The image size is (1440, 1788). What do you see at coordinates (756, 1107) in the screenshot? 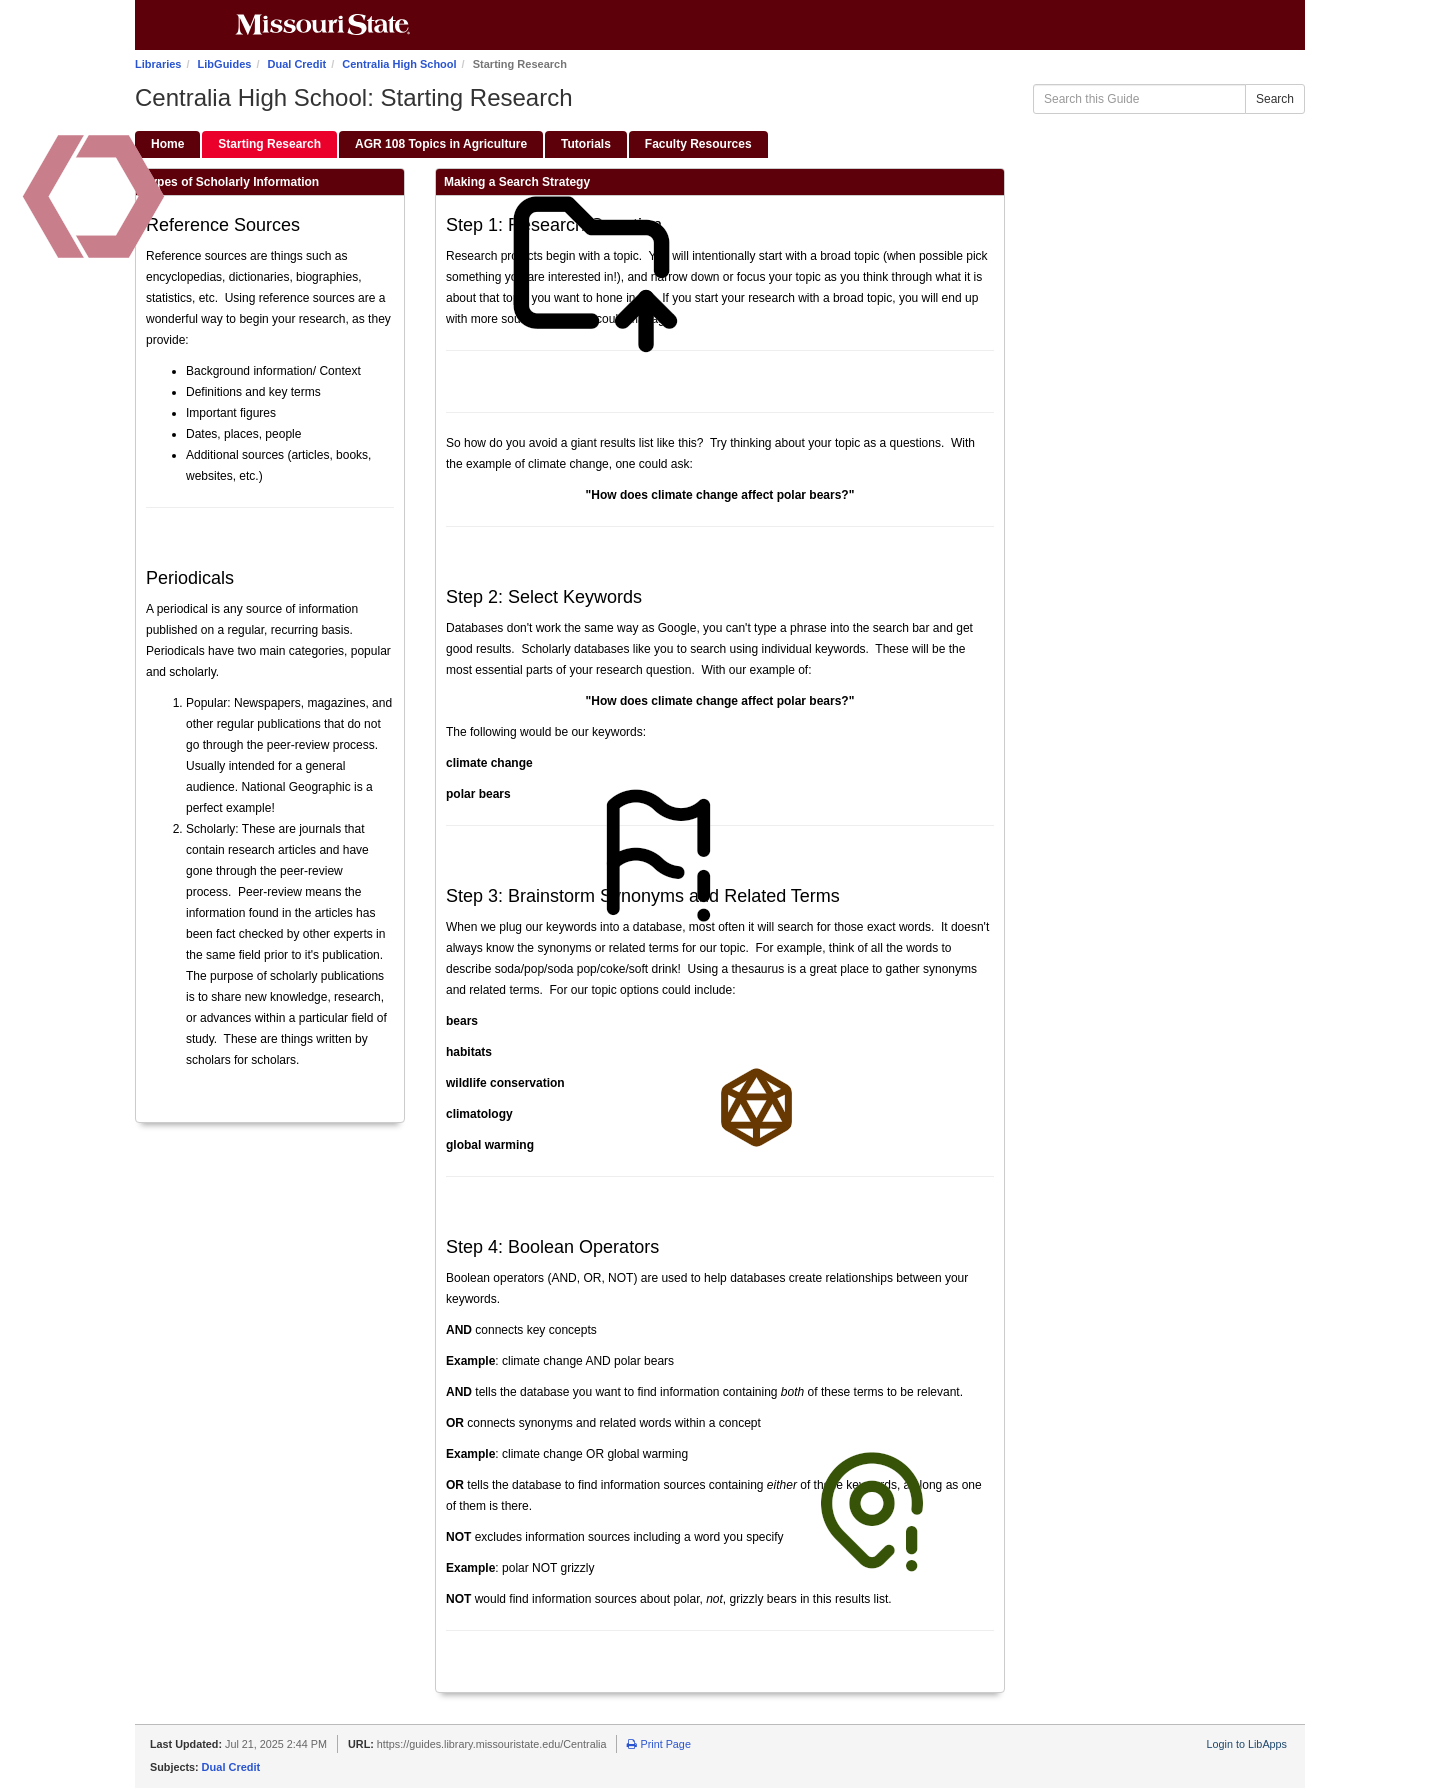
I see `view 3D model or object` at bounding box center [756, 1107].